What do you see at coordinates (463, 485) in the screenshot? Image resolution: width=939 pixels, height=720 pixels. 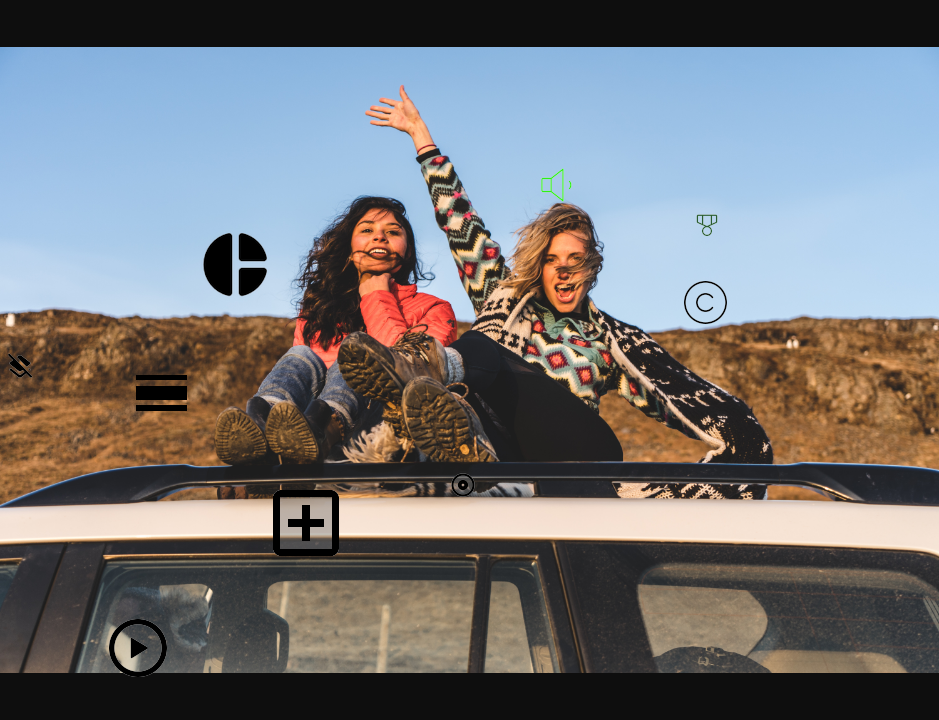 I see `browse music albums` at bounding box center [463, 485].